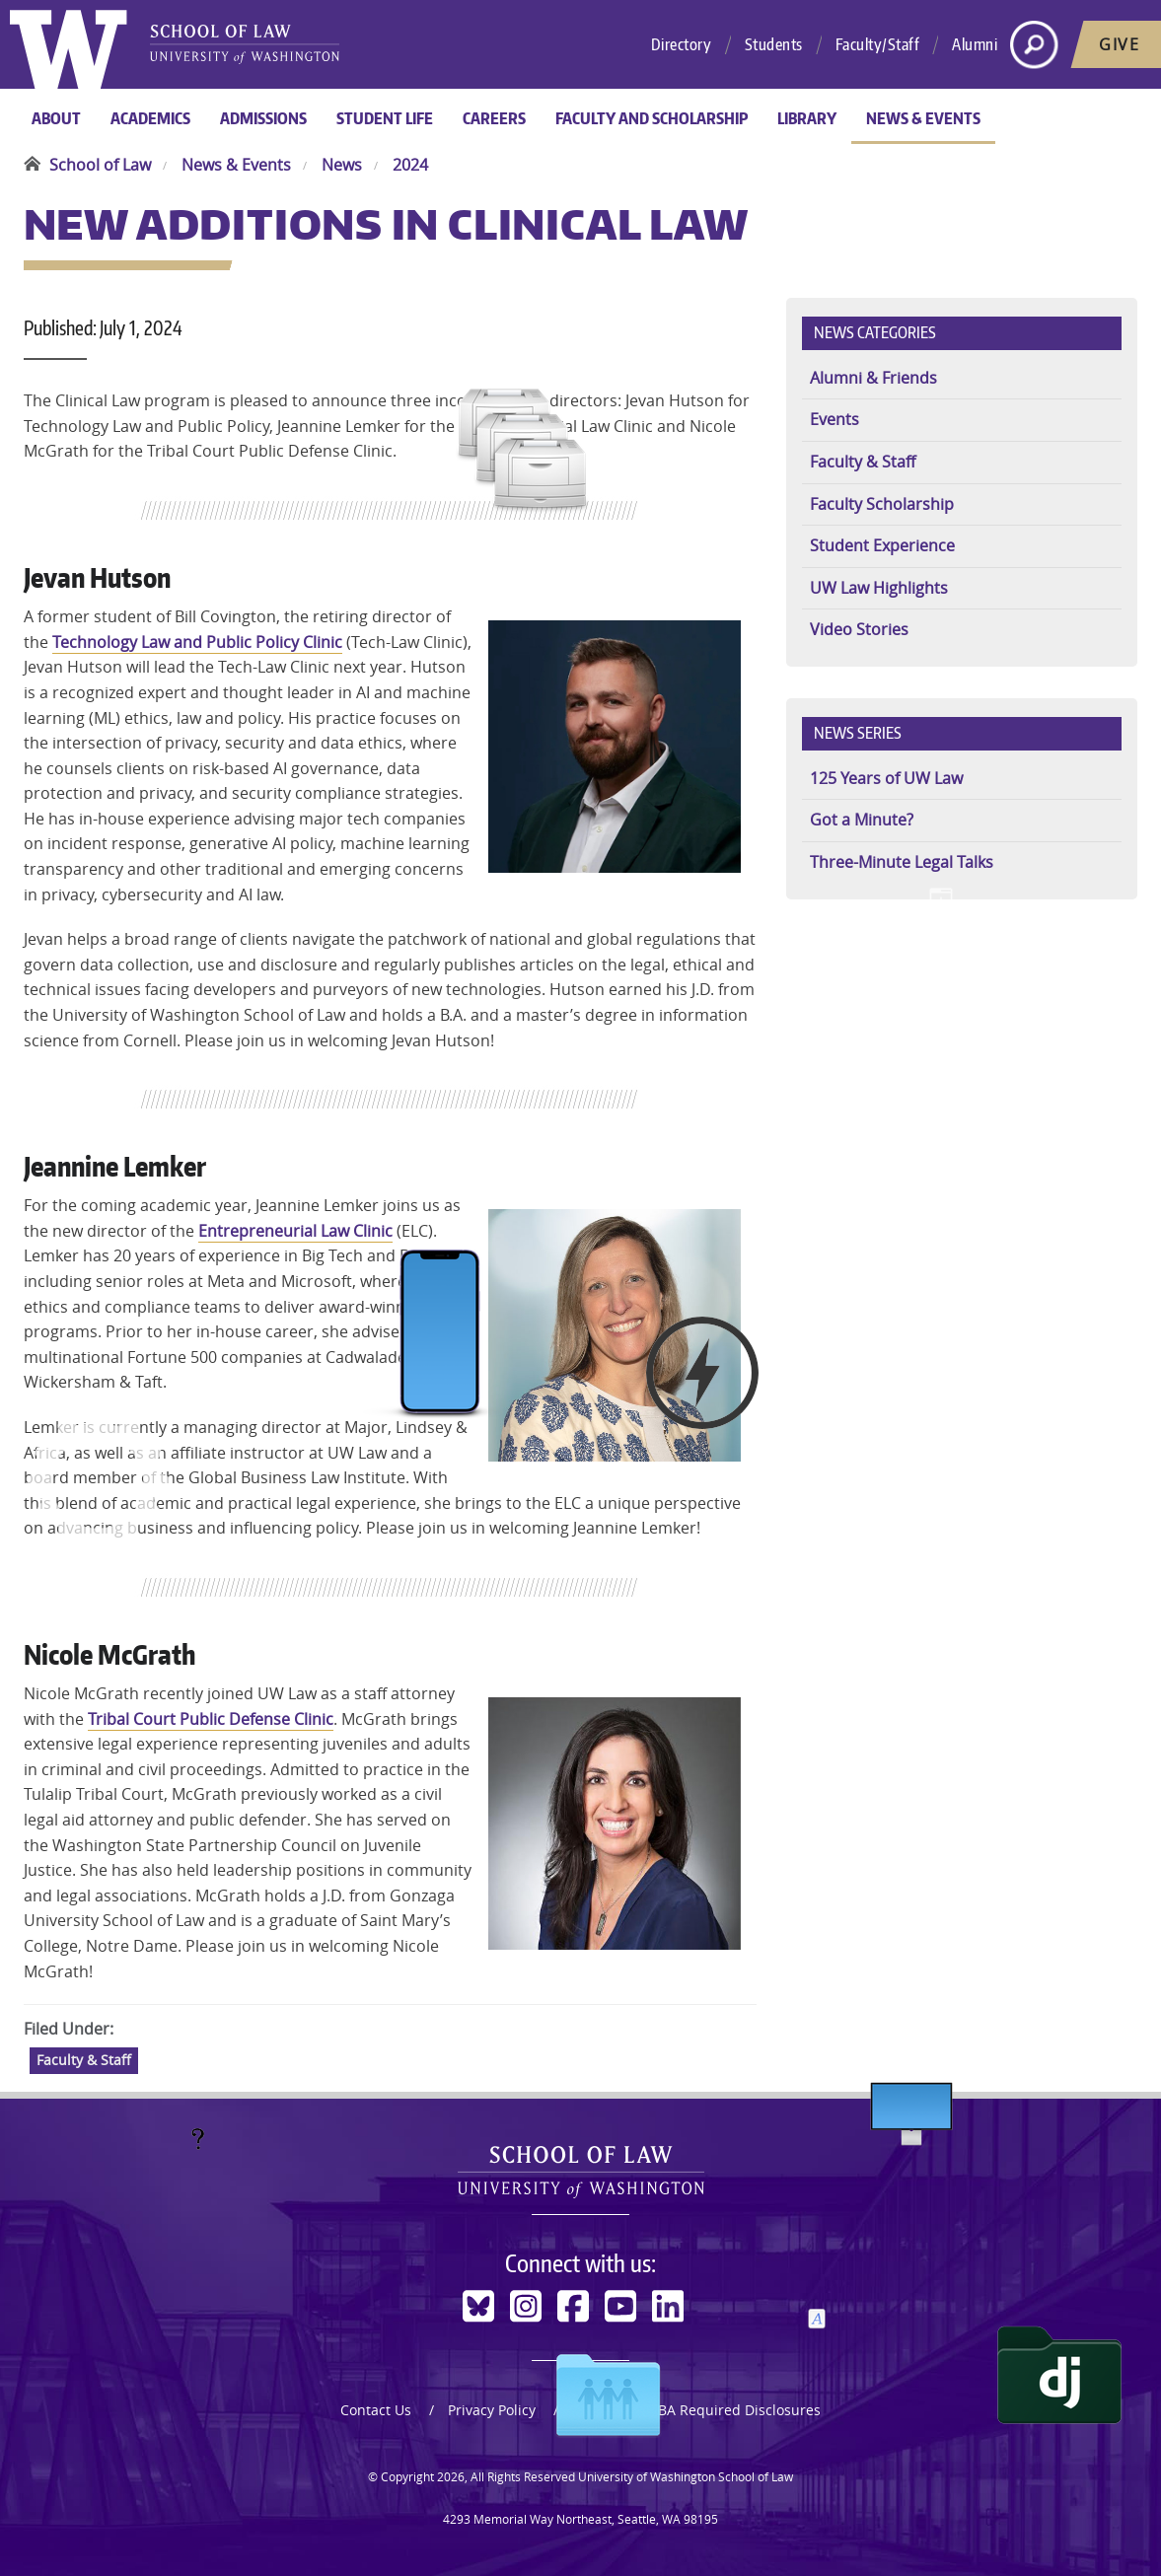  What do you see at coordinates (911, 2110) in the screenshot?
I see `apple studio display monitor` at bounding box center [911, 2110].